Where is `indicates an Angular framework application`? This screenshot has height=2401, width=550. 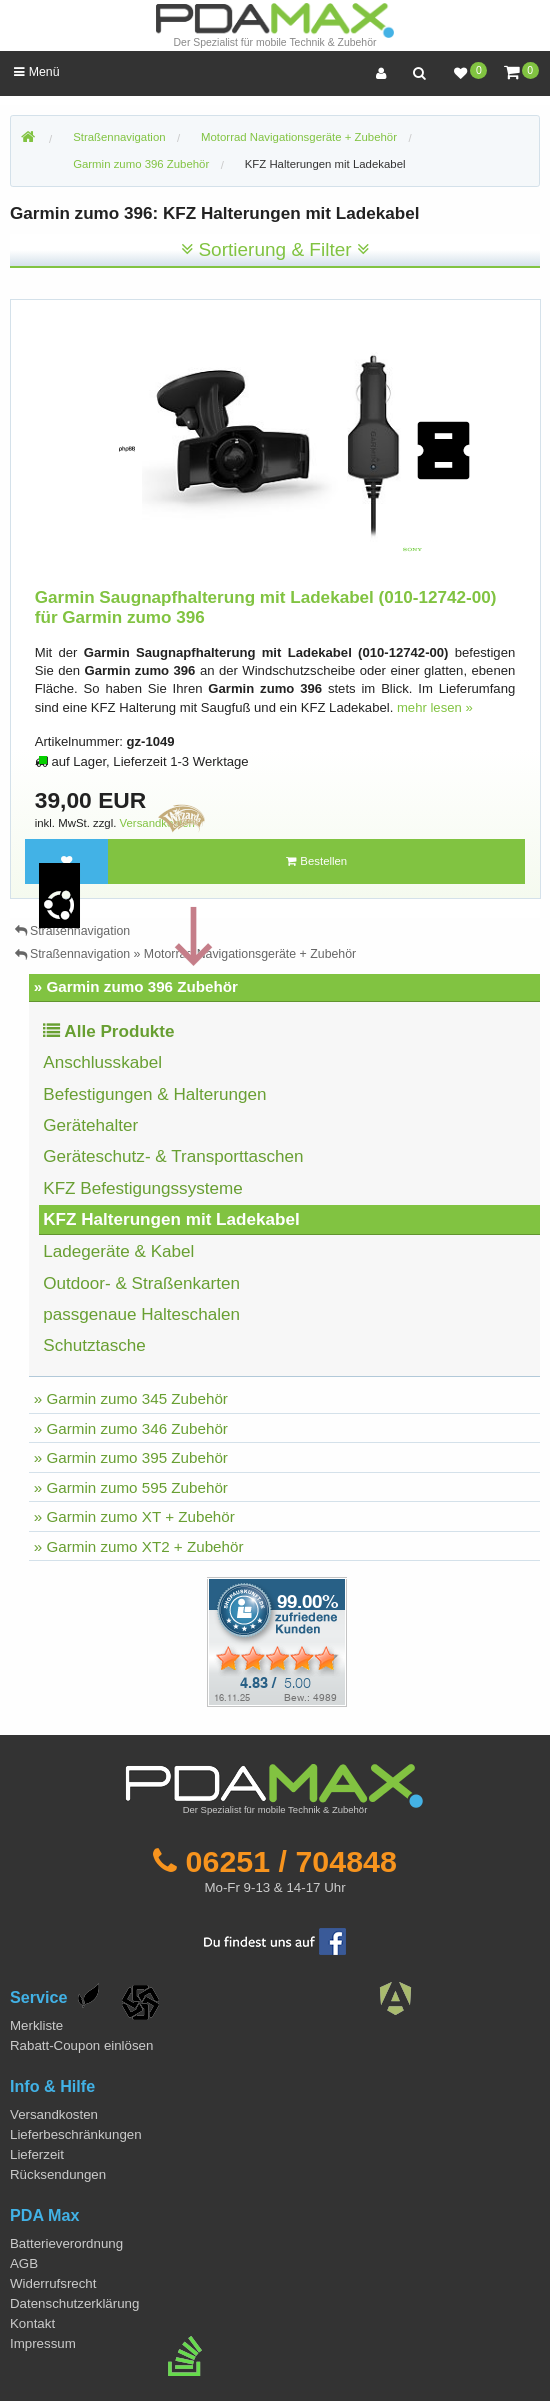
indicates an Angular framework application is located at coordinates (395, 1998).